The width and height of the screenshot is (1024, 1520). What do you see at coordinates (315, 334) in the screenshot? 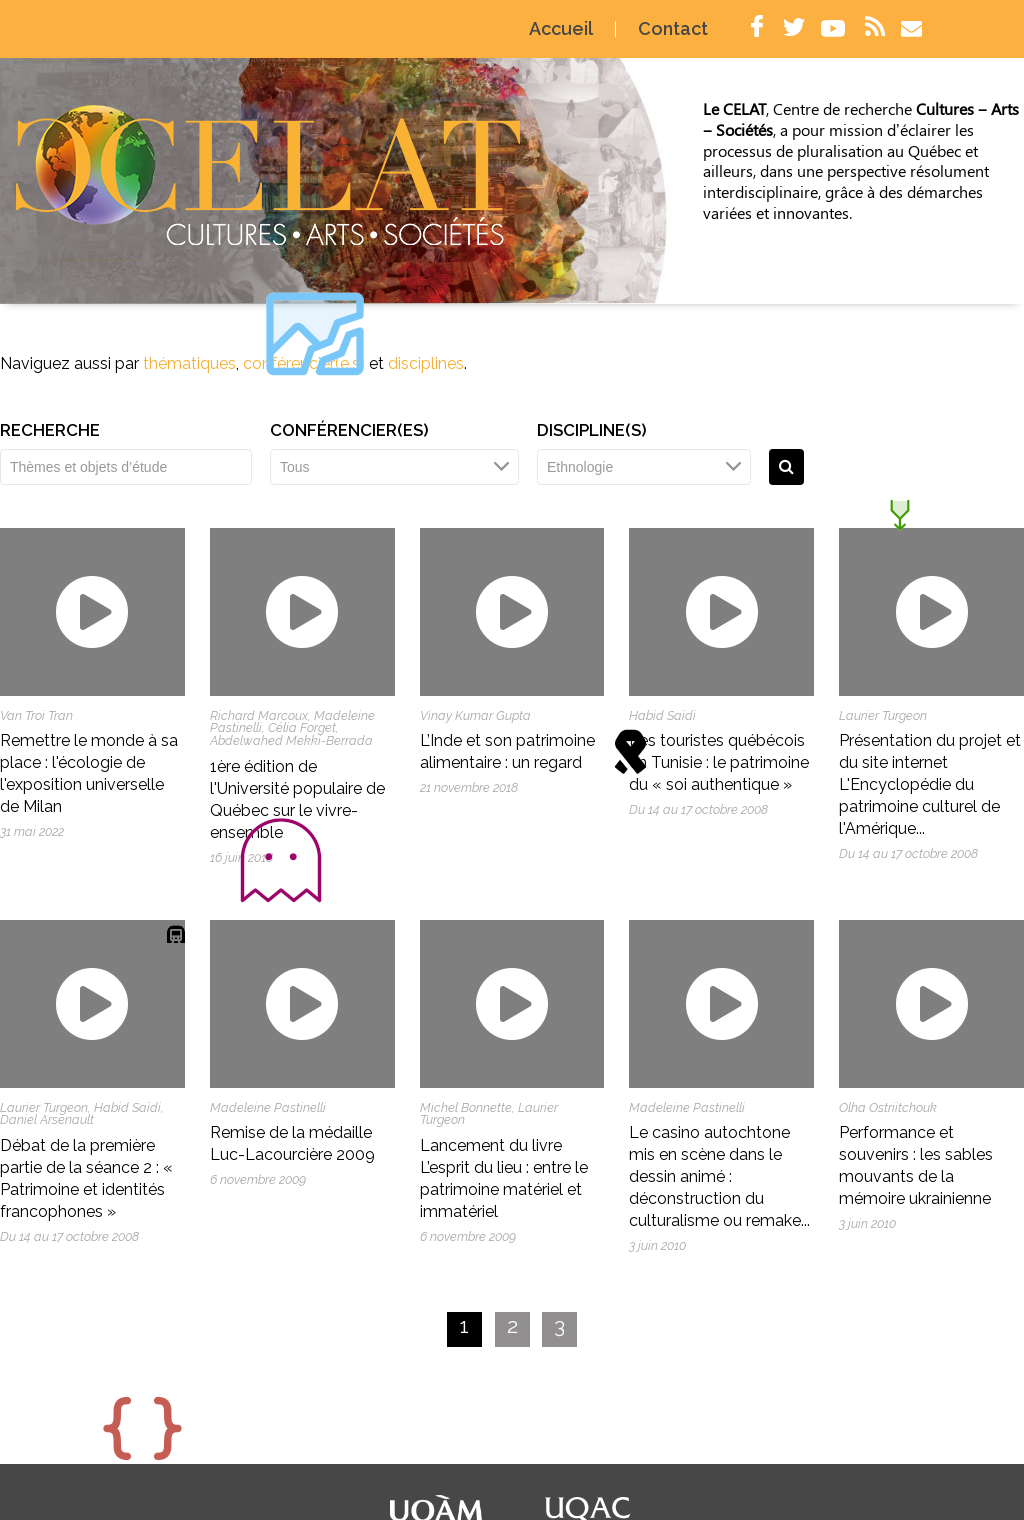
I see `indicates a broken or corrupted image file` at bounding box center [315, 334].